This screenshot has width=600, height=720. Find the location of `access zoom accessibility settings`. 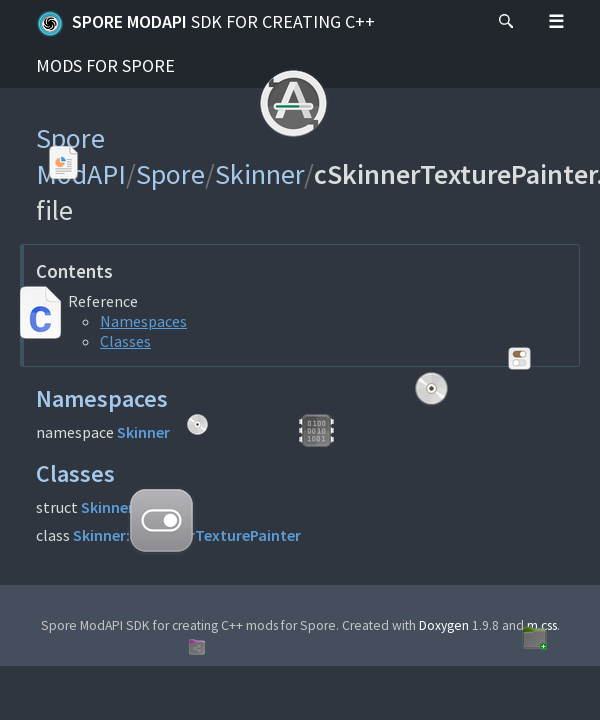

access zoom accessibility settings is located at coordinates (161, 521).